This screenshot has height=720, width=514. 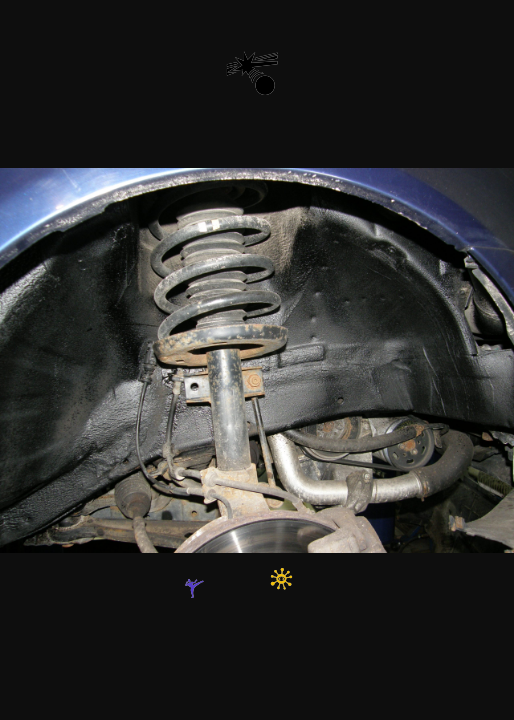 I want to click on access martial arts or combat training, so click(x=194, y=588).